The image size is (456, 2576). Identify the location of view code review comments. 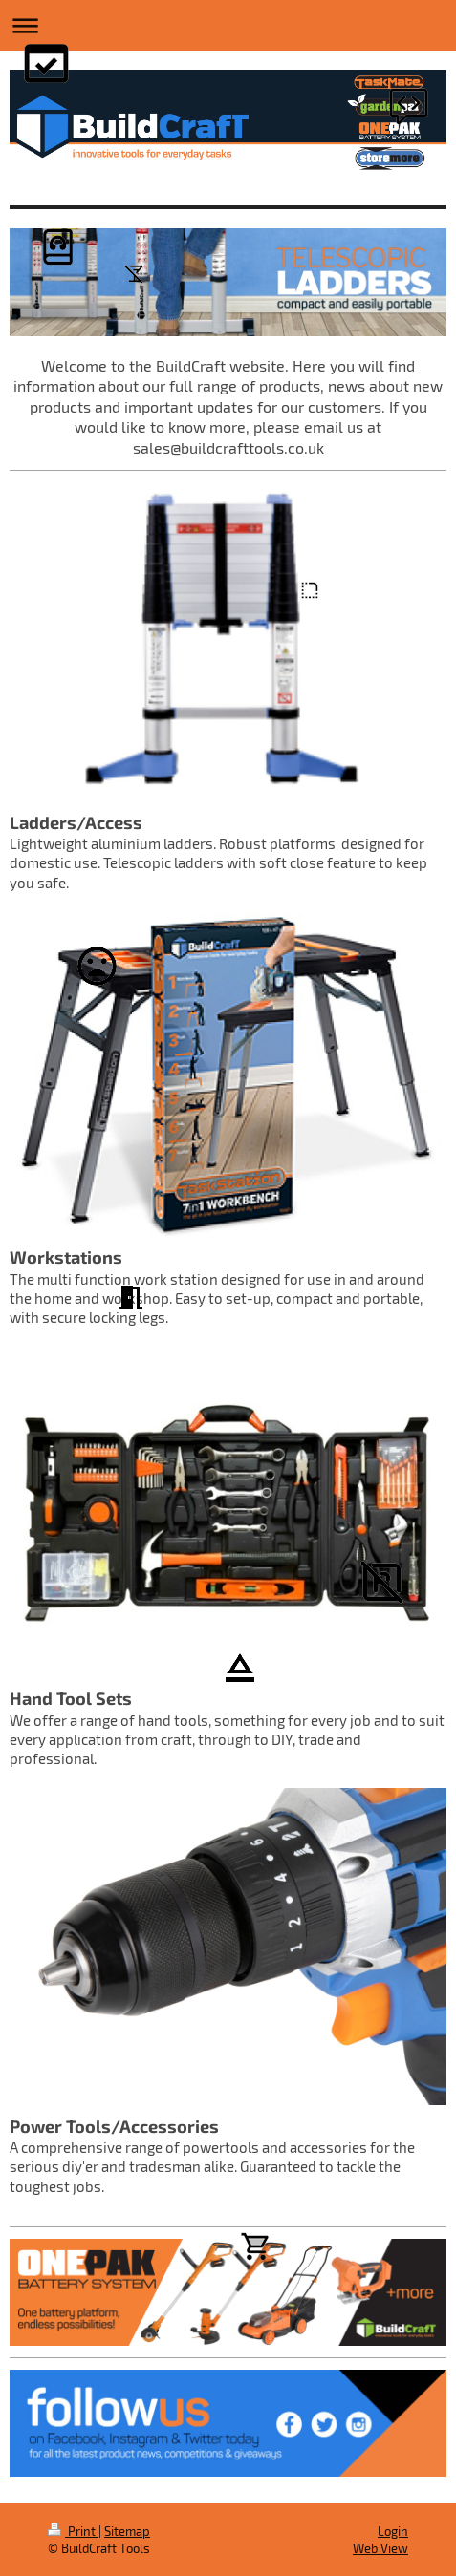
(408, 105).